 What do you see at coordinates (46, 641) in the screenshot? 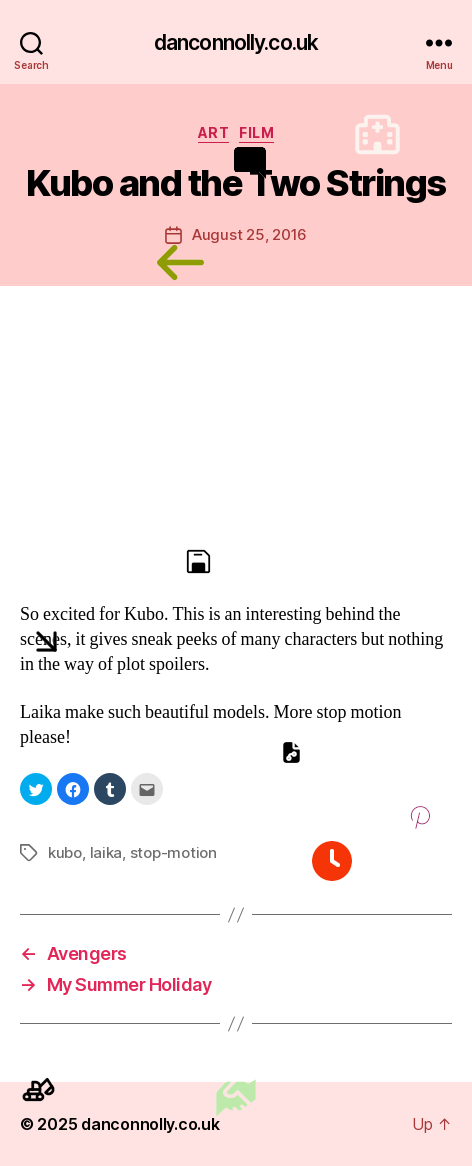
I see `navigate to the next item diagonally` at bounding box center [46, 641].